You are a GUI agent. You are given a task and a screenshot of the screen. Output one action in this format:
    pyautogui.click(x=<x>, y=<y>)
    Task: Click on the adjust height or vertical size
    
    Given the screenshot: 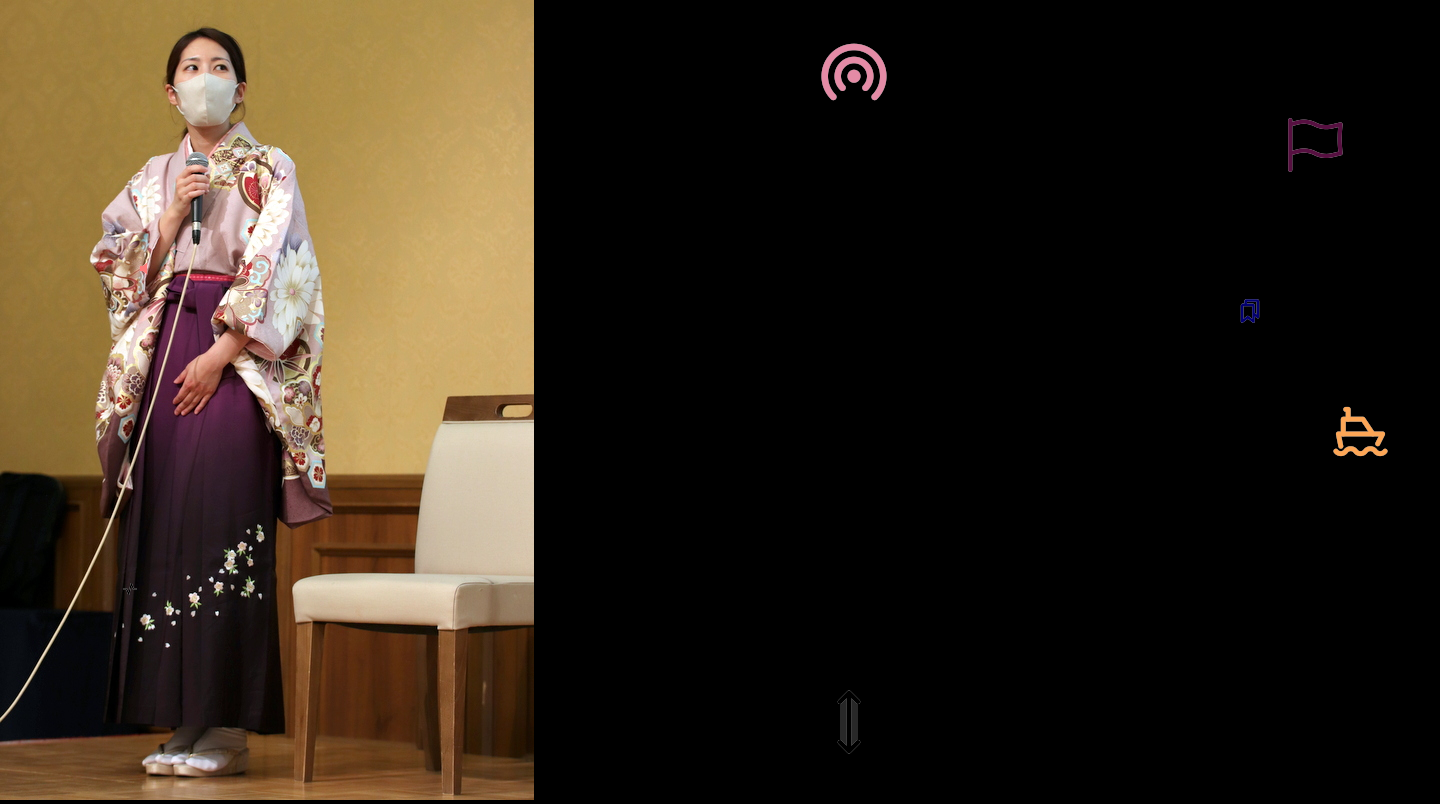 What is the action you would take?
    pyautogui.click(x=849, y=722)
    